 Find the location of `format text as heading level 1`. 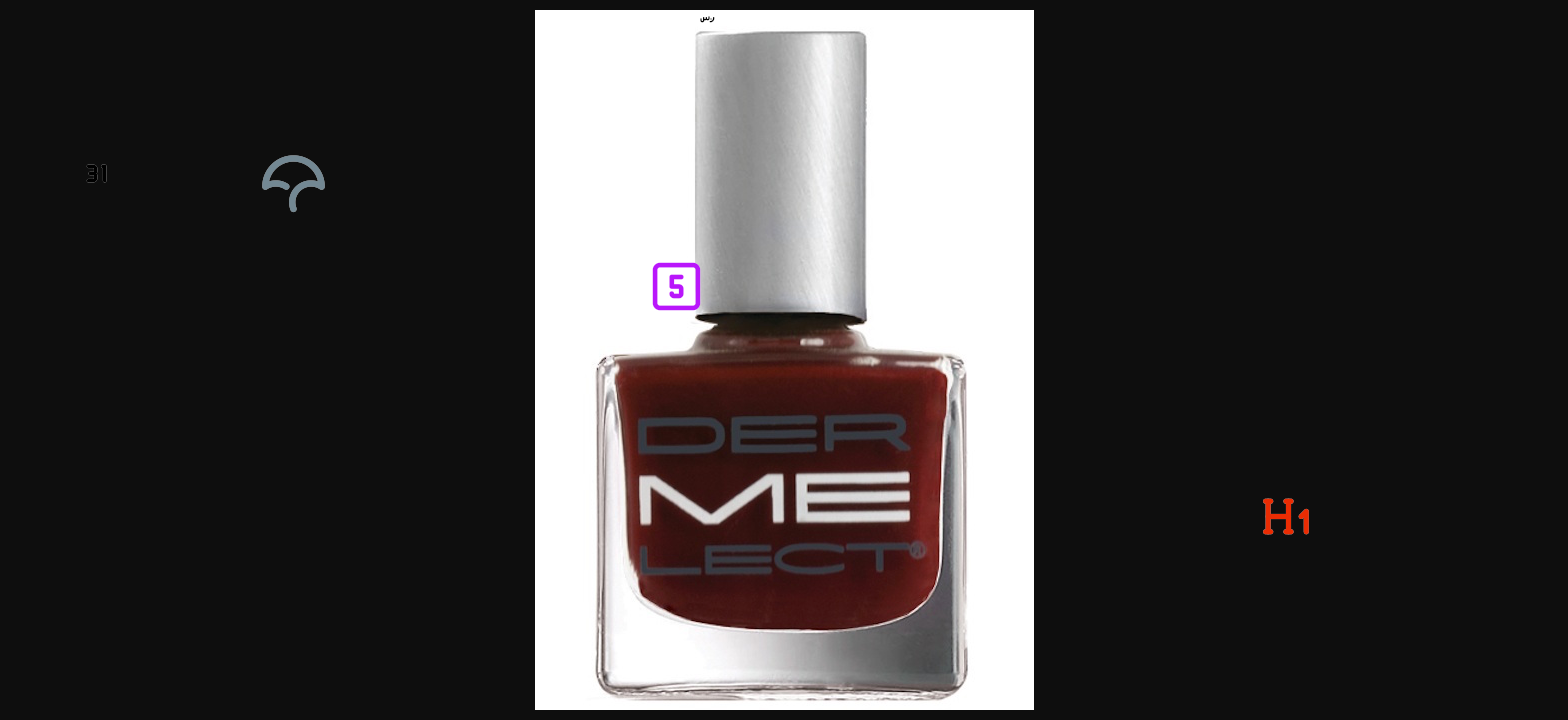

format text as heading level 1 is located at coordinates (1288, 516).